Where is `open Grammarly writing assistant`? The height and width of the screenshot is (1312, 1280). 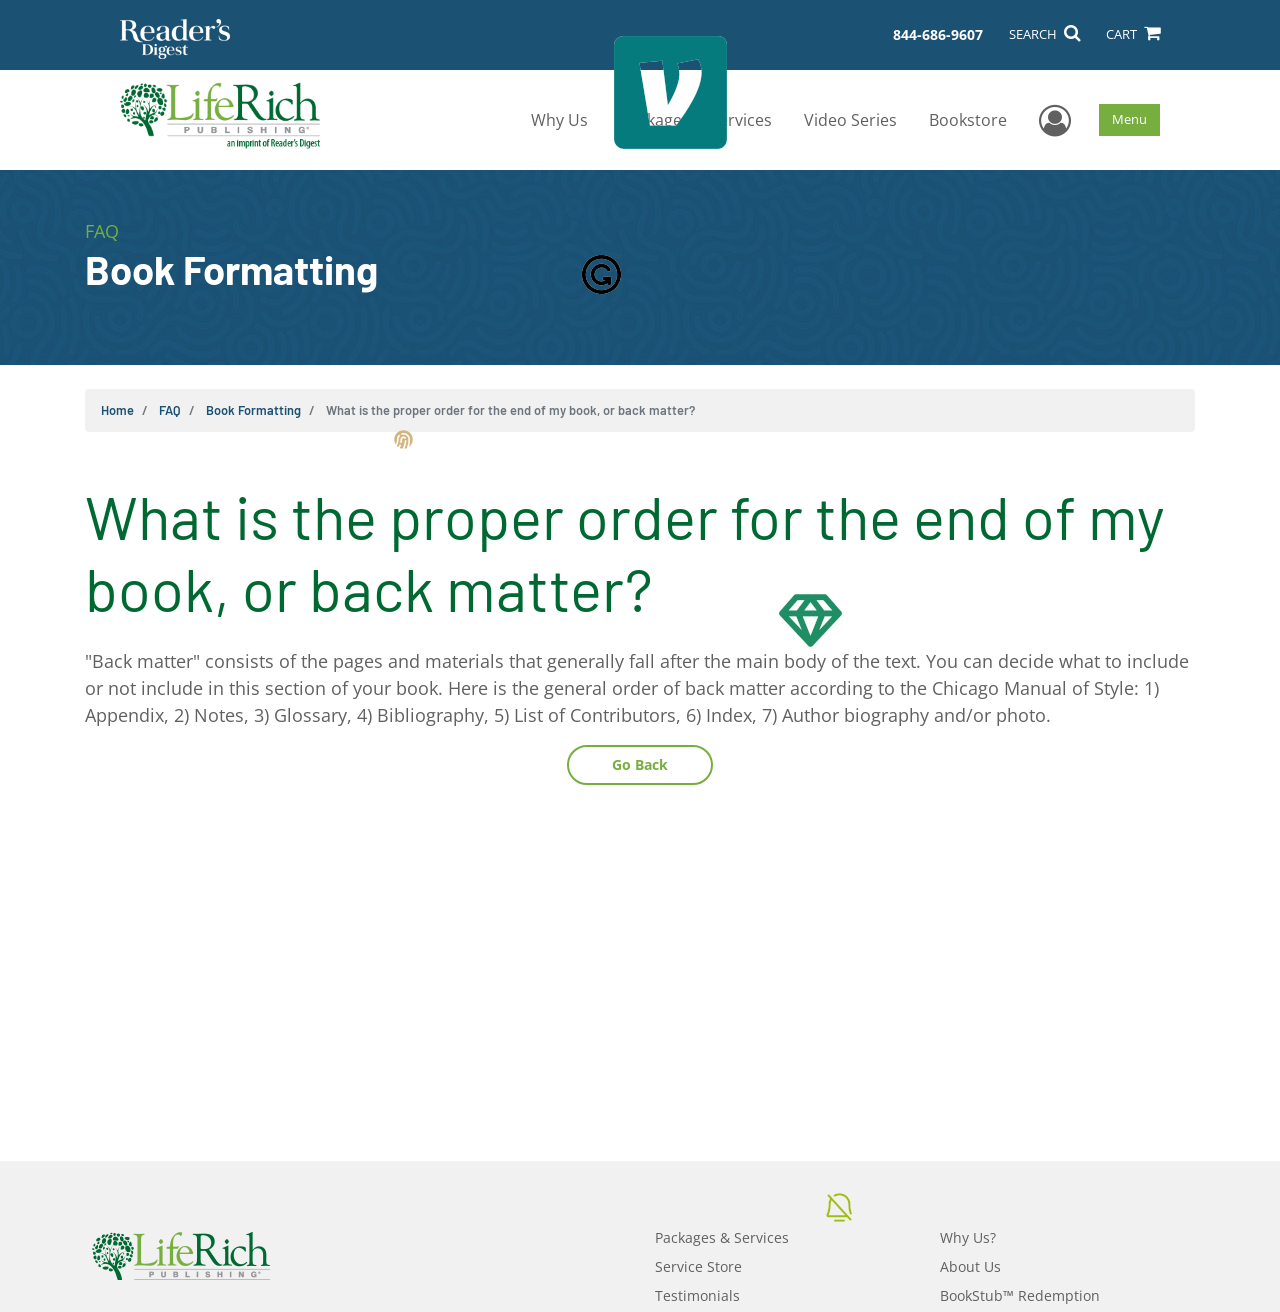 open Grammarly writing assistant is located at coordinates (601, 274).